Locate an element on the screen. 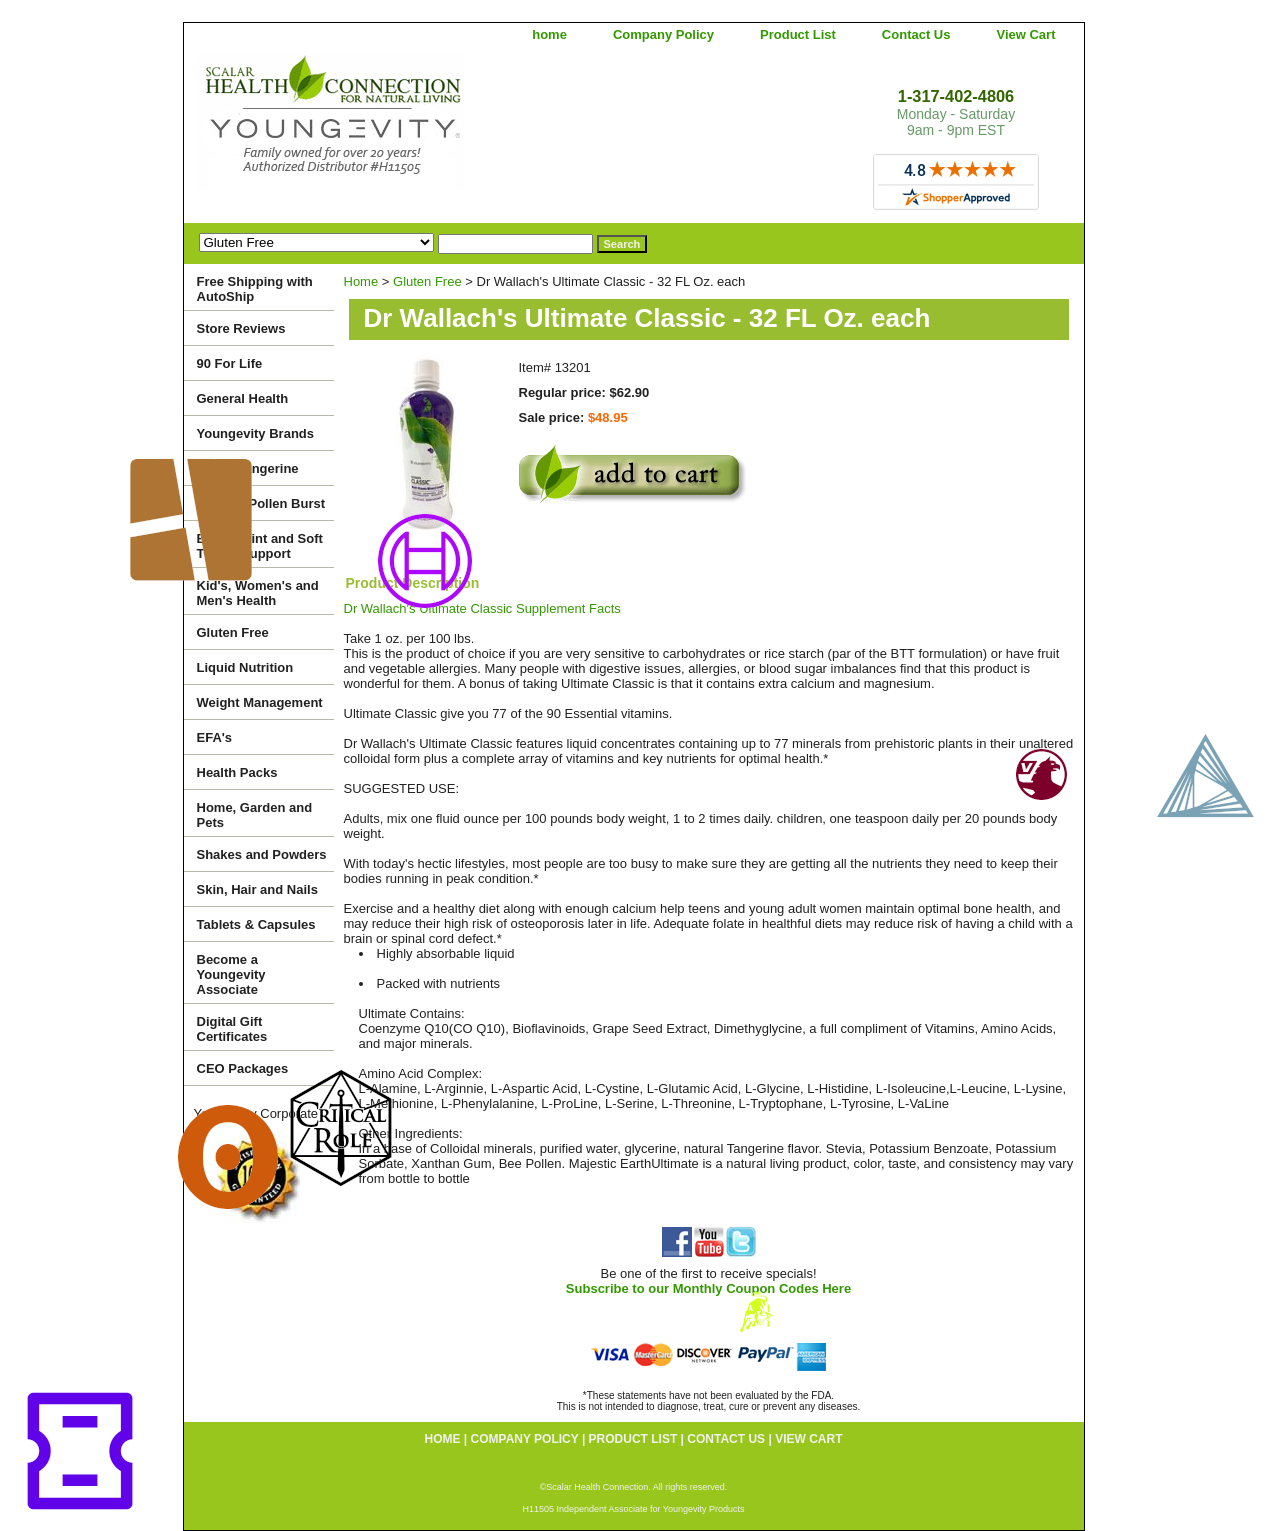 The height and width of the screenshot is (1531, 1267). vauxhall motors brand logo is located at coordinates (1041, 774).